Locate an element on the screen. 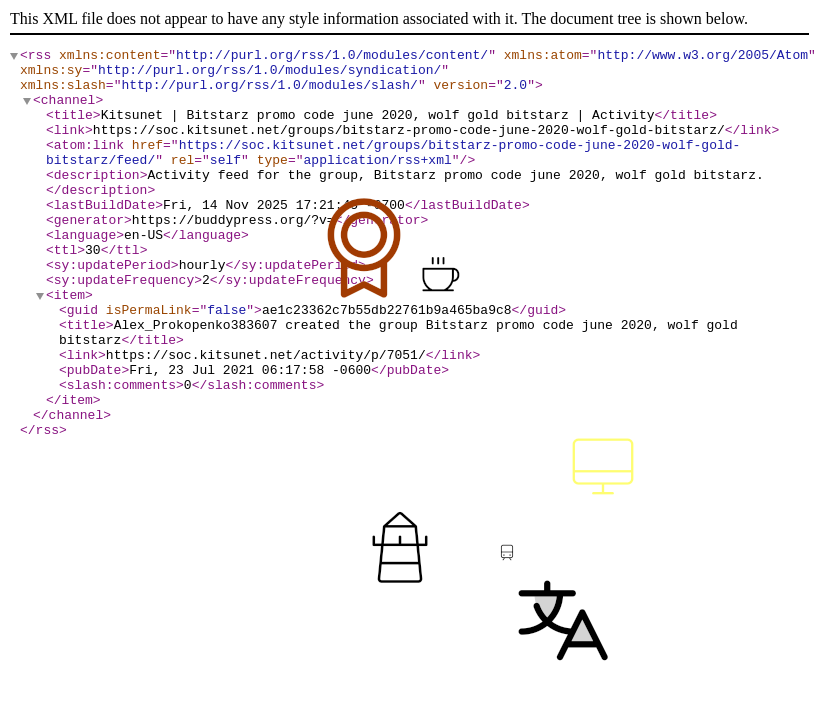 The image size is (819, 720). switch to desktop view is located at coordinates (603, 464).